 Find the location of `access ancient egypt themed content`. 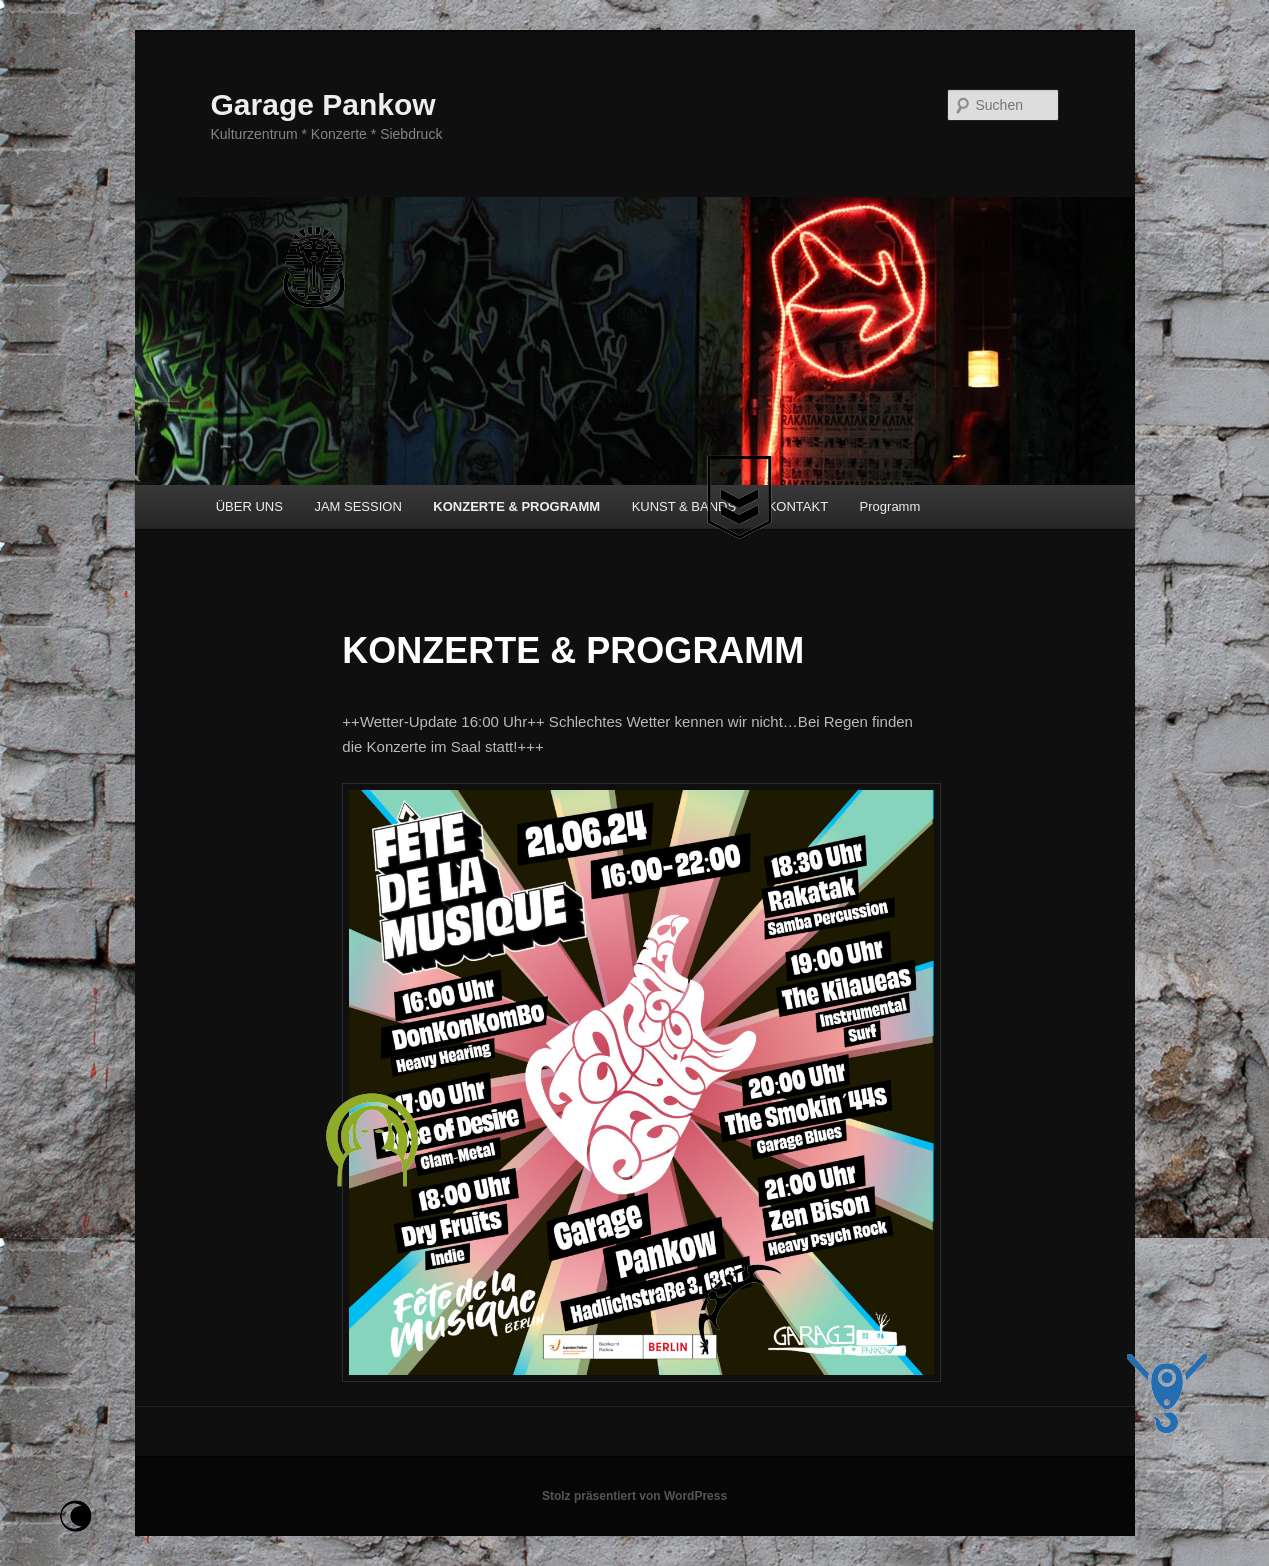

access ancient egypt themed content is located at coordinates (314, 267).